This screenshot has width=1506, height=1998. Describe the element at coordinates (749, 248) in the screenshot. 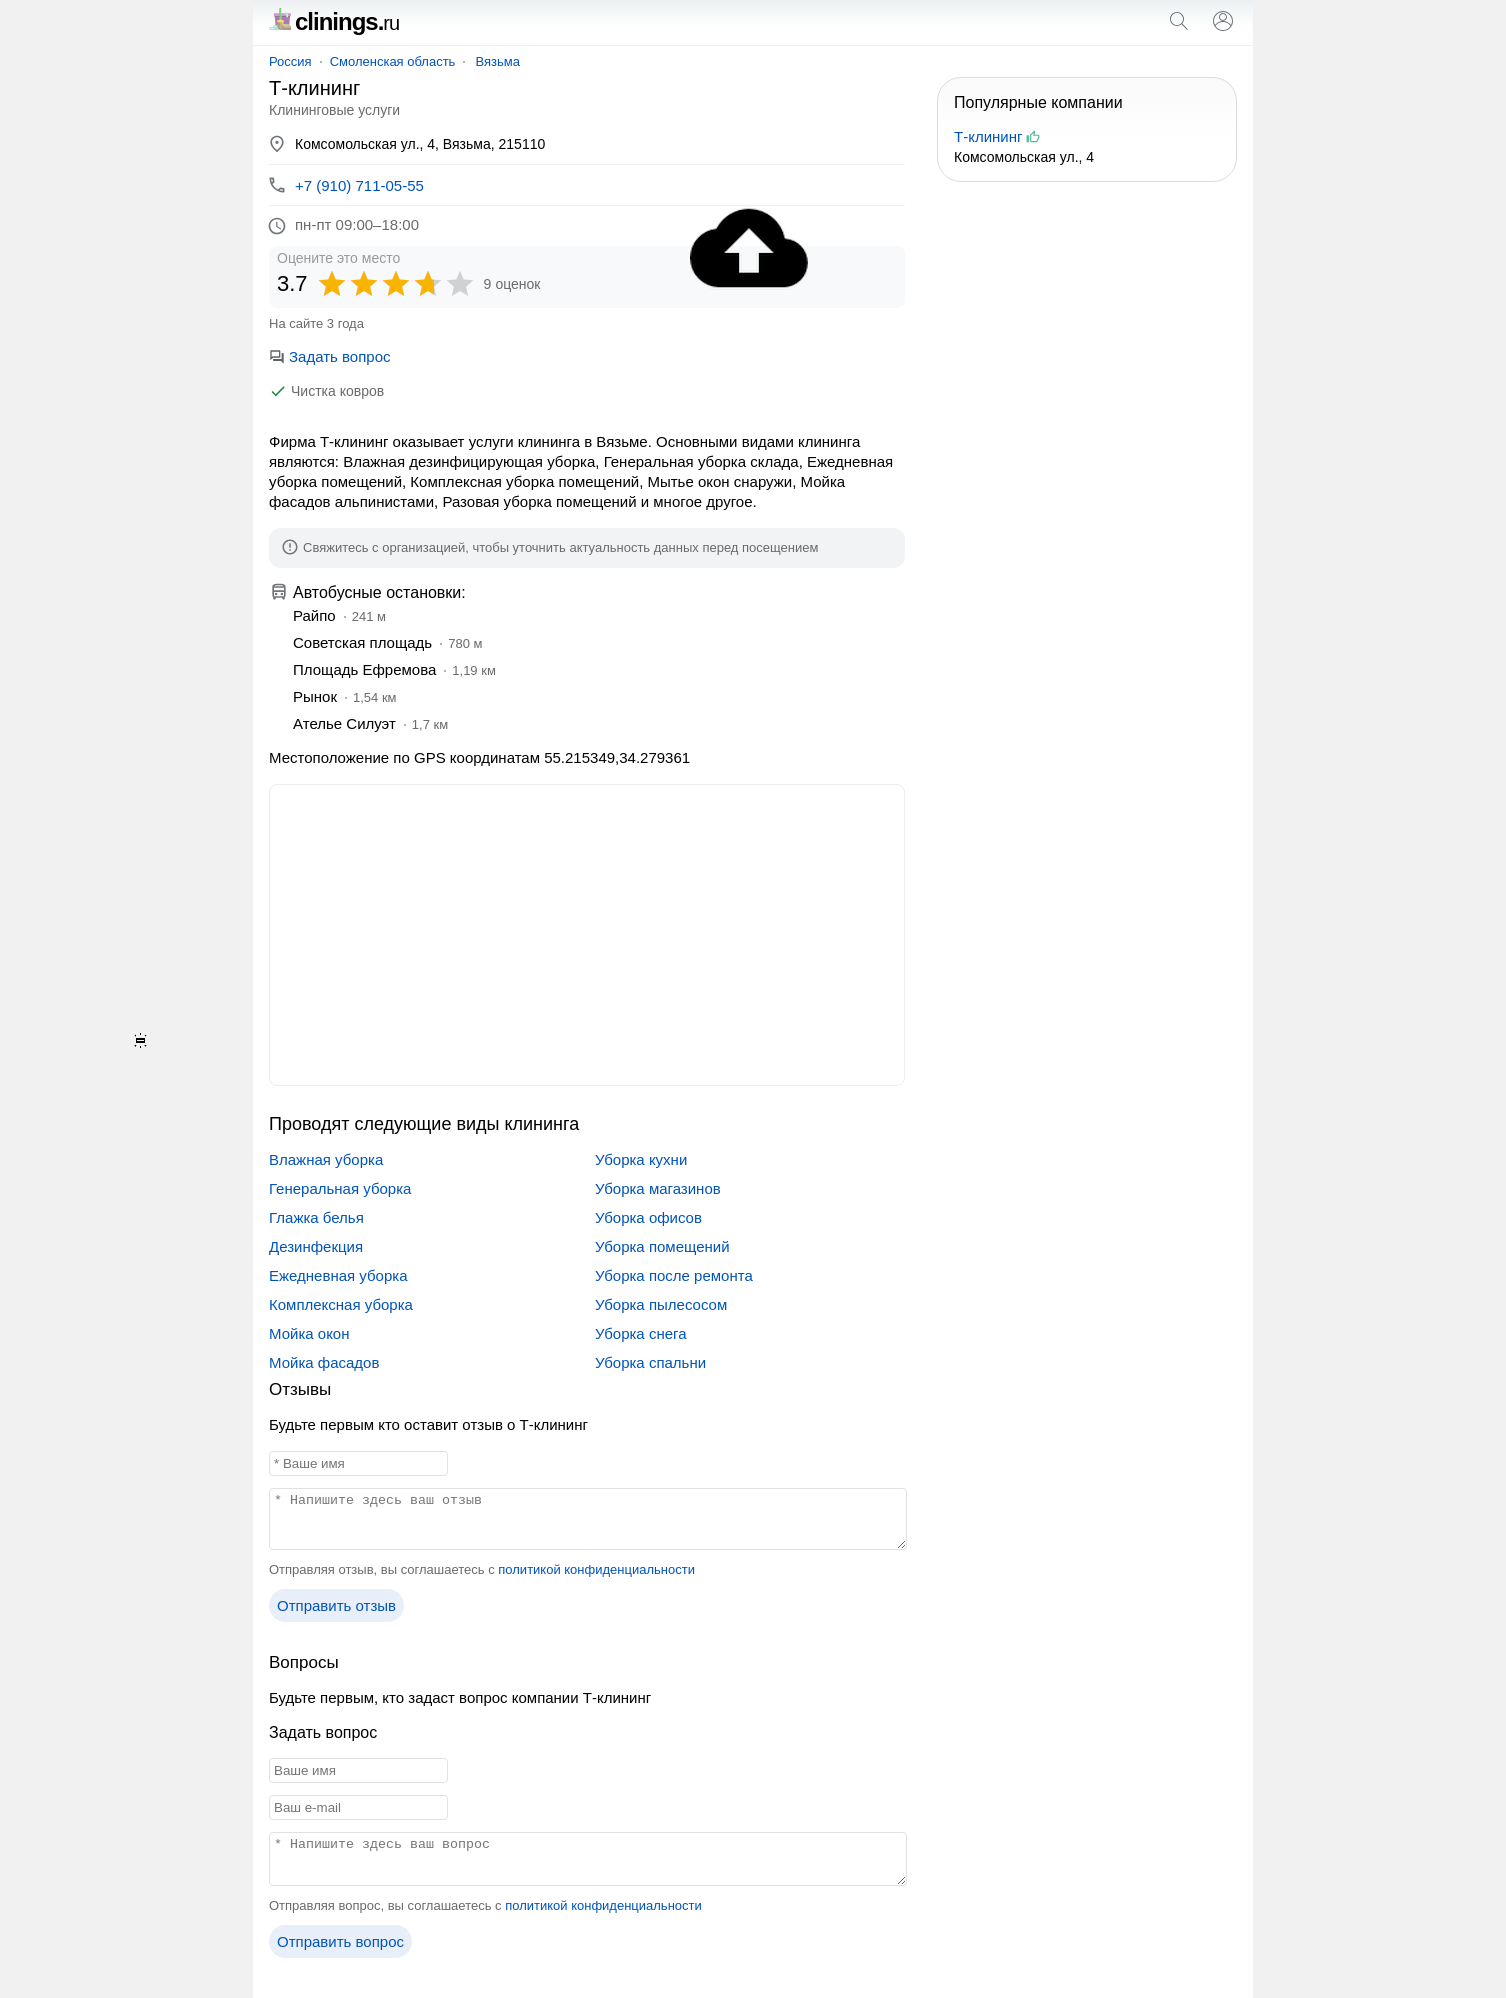

I see `upload file to cloud storage` at that location.